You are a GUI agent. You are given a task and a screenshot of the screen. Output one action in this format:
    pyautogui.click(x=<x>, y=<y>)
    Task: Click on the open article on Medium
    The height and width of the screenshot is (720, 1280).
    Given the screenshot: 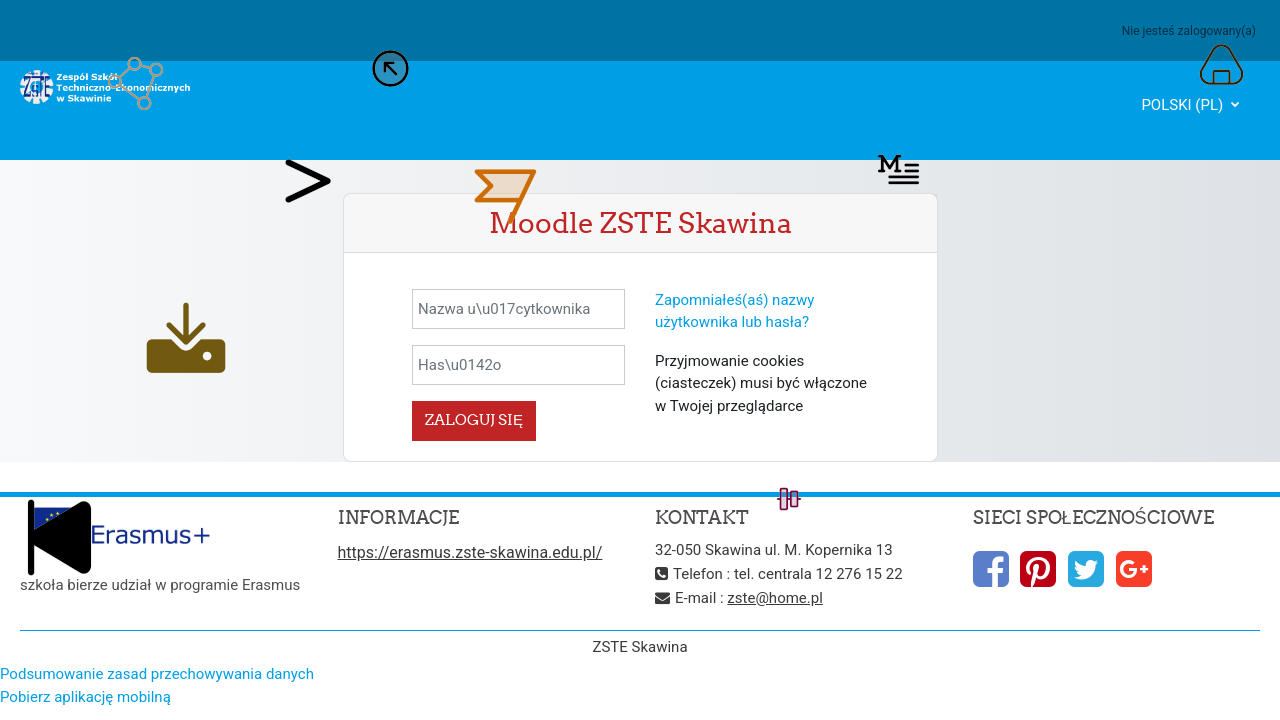 What is the action you would take?
    pyautogui.click(x=898, y=169)
    